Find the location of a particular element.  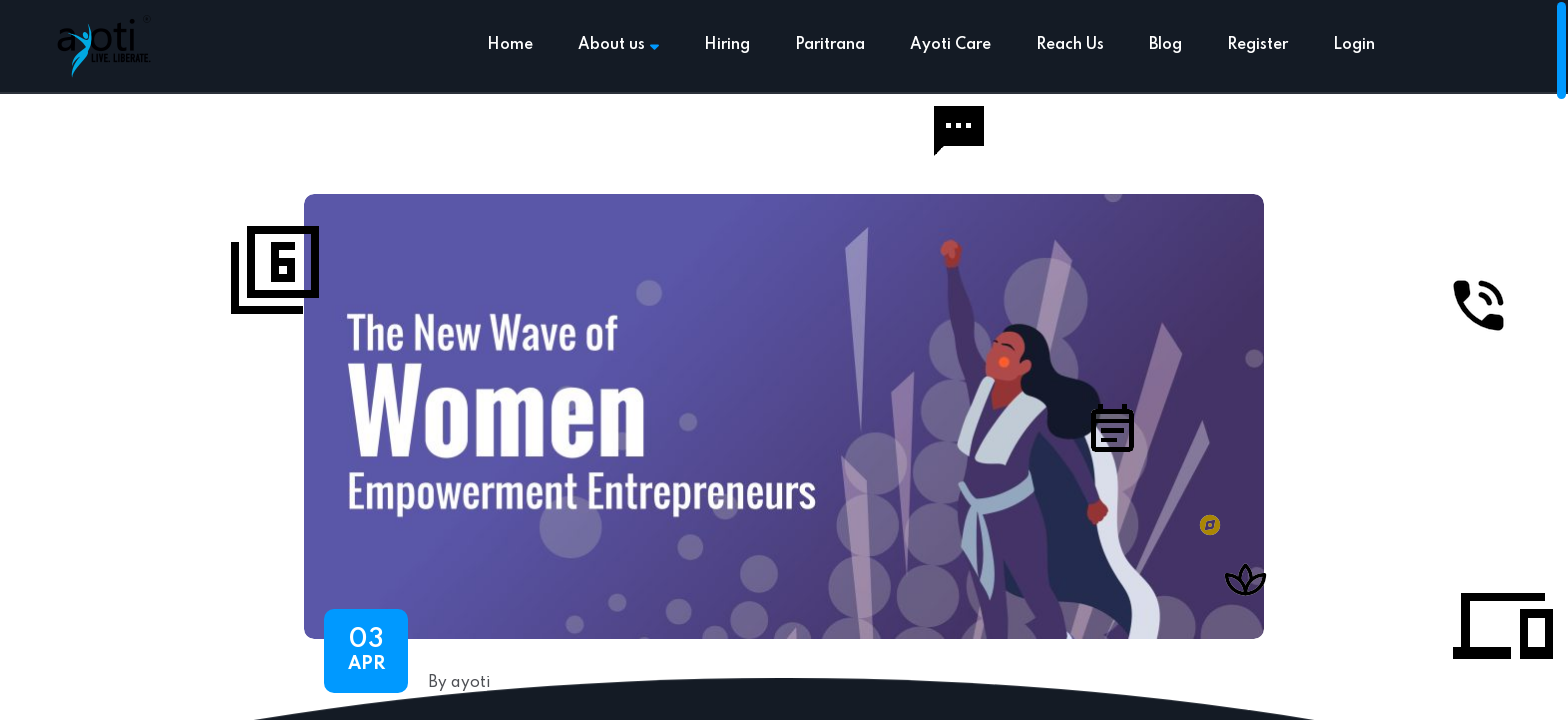

view connected devices is located at coordinates (1503, 626).